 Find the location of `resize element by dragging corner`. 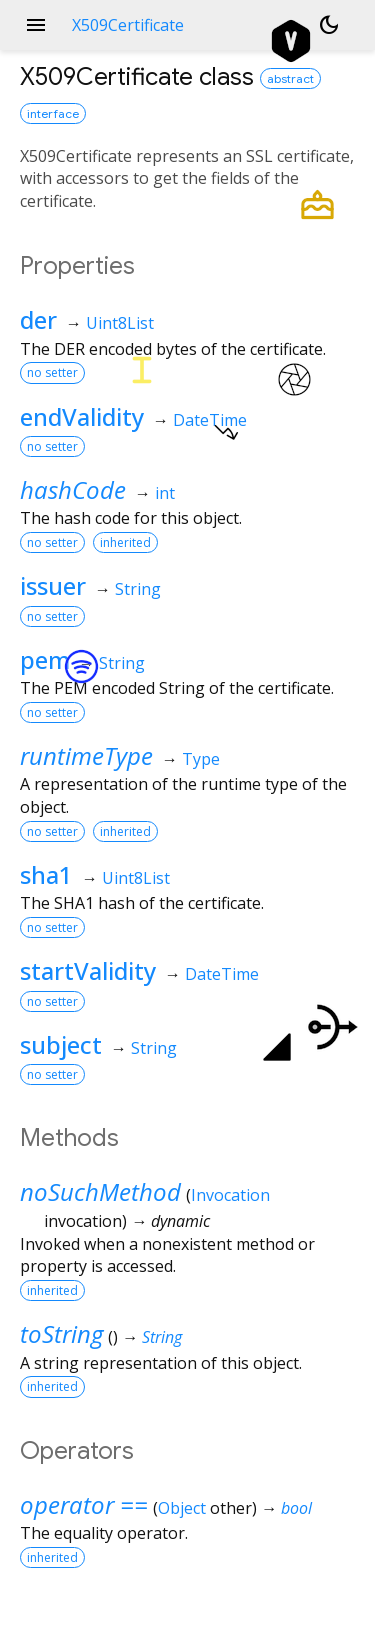

resize element by dragging corner is located at coordinates (279, 1049).